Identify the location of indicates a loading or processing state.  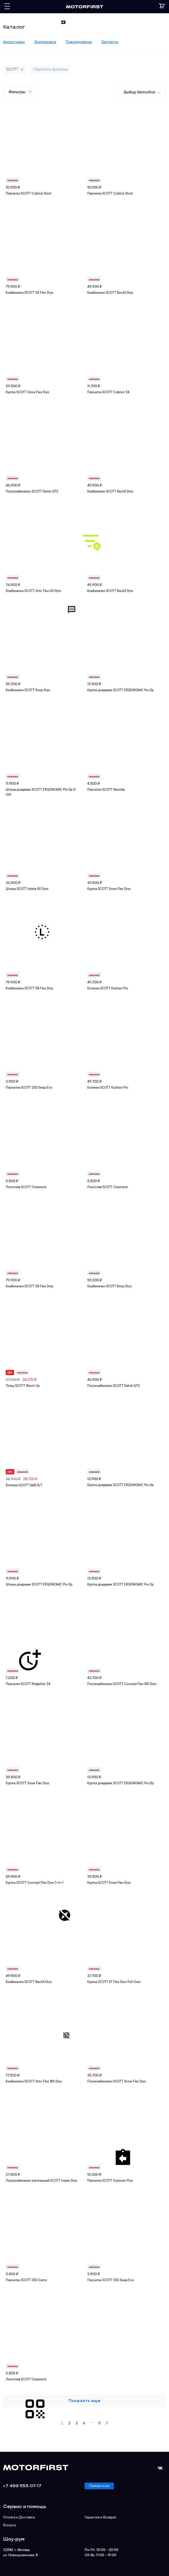
(42, 932).